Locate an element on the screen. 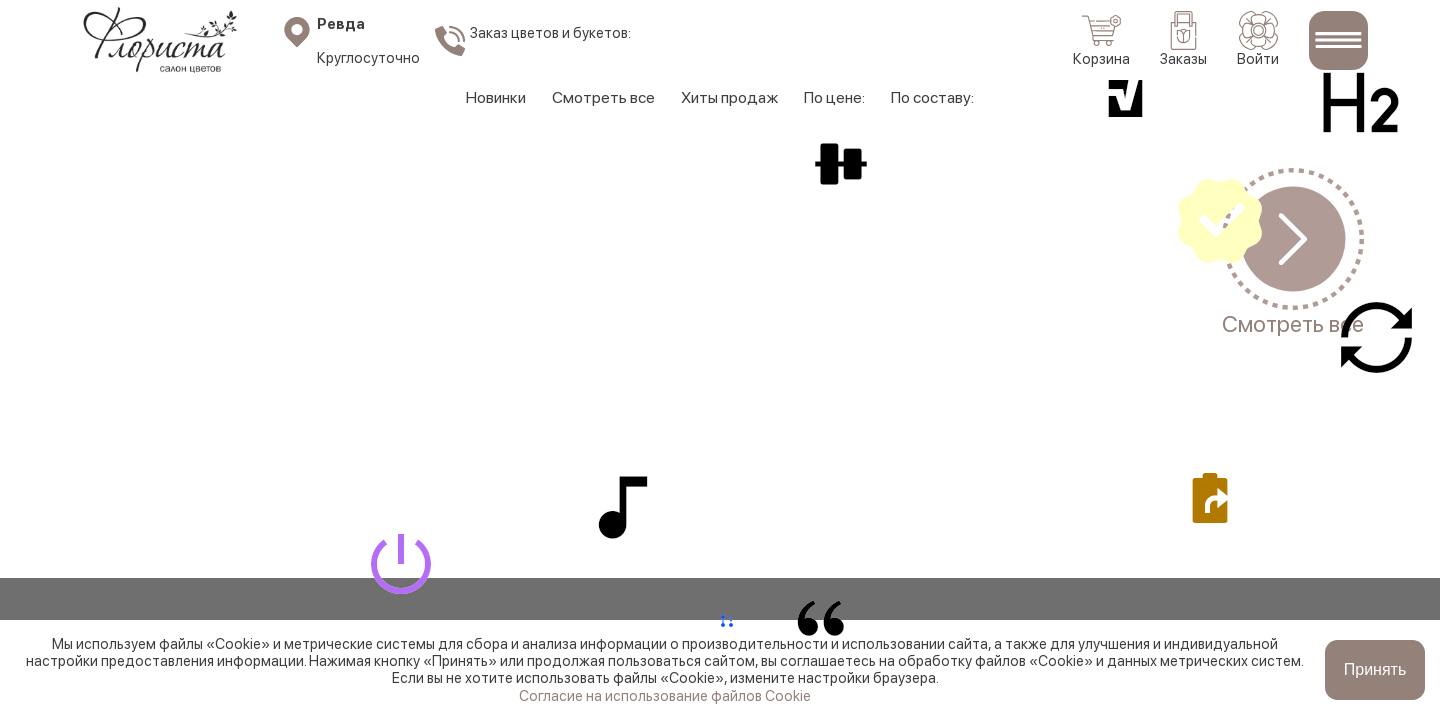 Image resolution: width=1440 pixels, height=720 pixels. insert a block quote is located at coordinates (821, 619).